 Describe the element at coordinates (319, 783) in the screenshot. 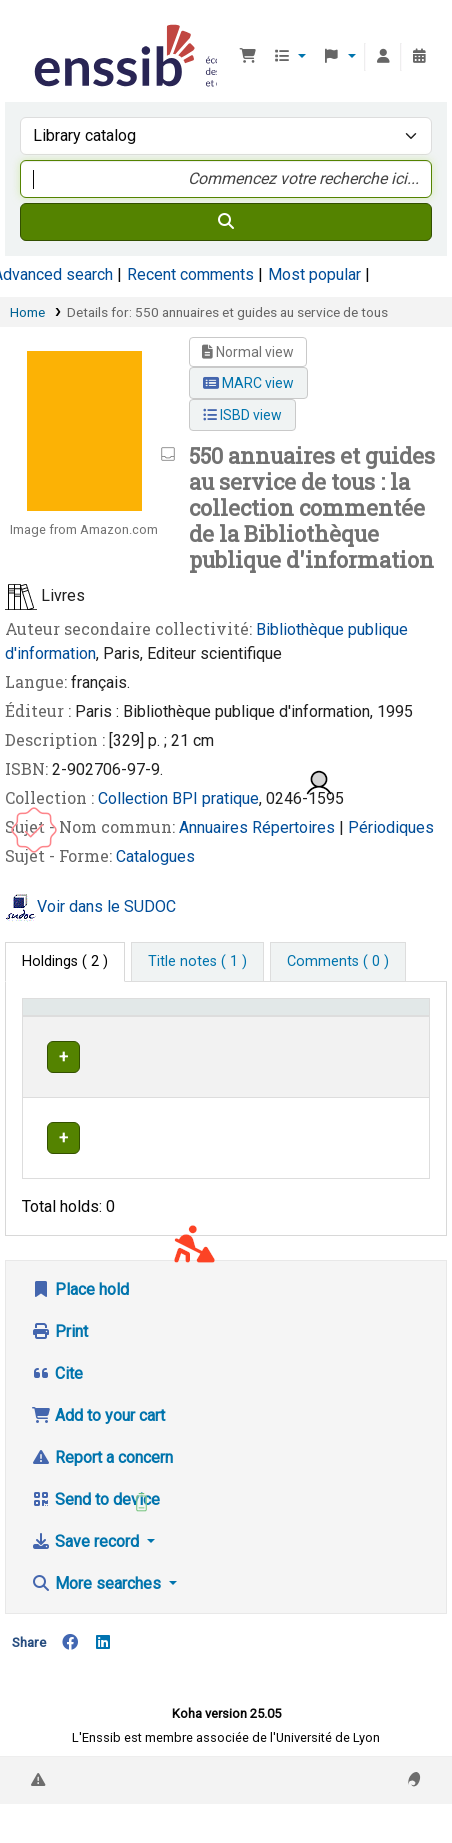

I see `view your profile` at that location.